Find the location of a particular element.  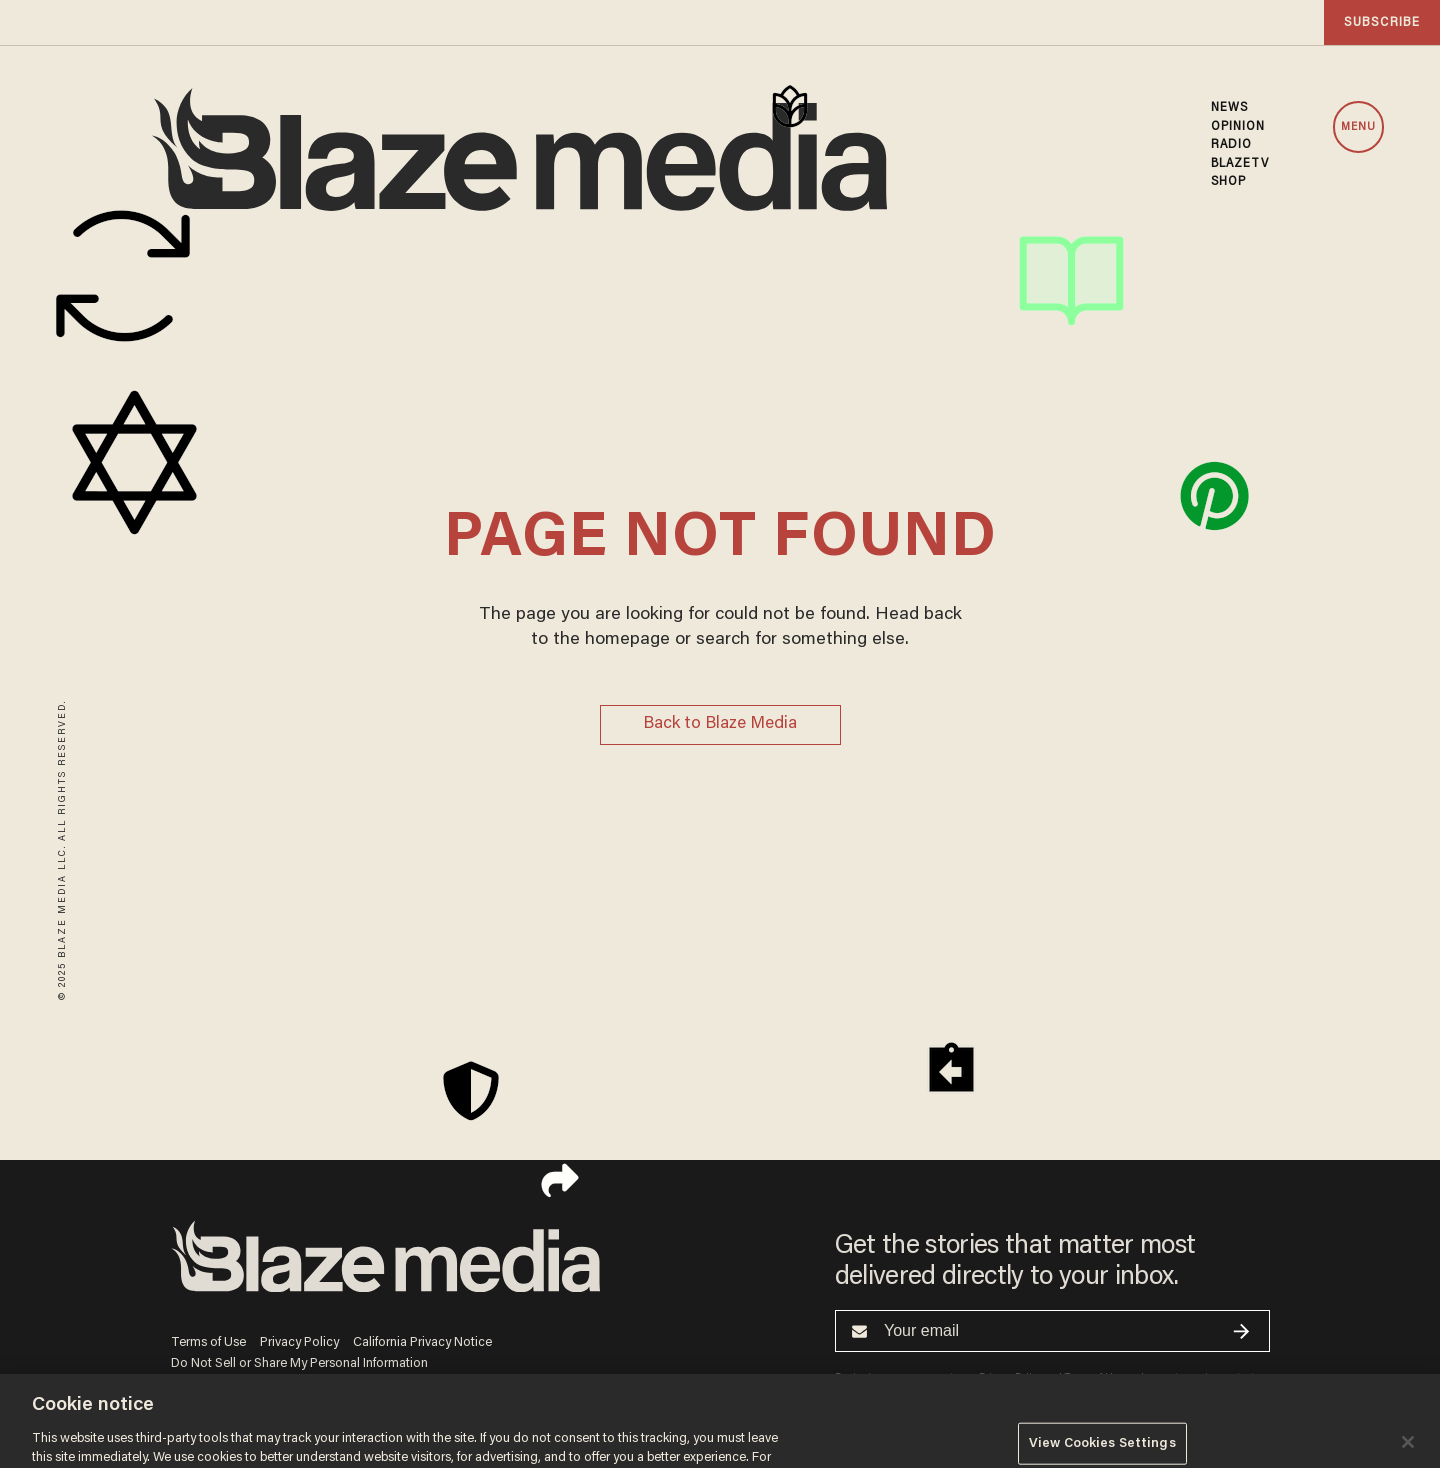

access security or privacy settings is located at coordinates (471, 1091).